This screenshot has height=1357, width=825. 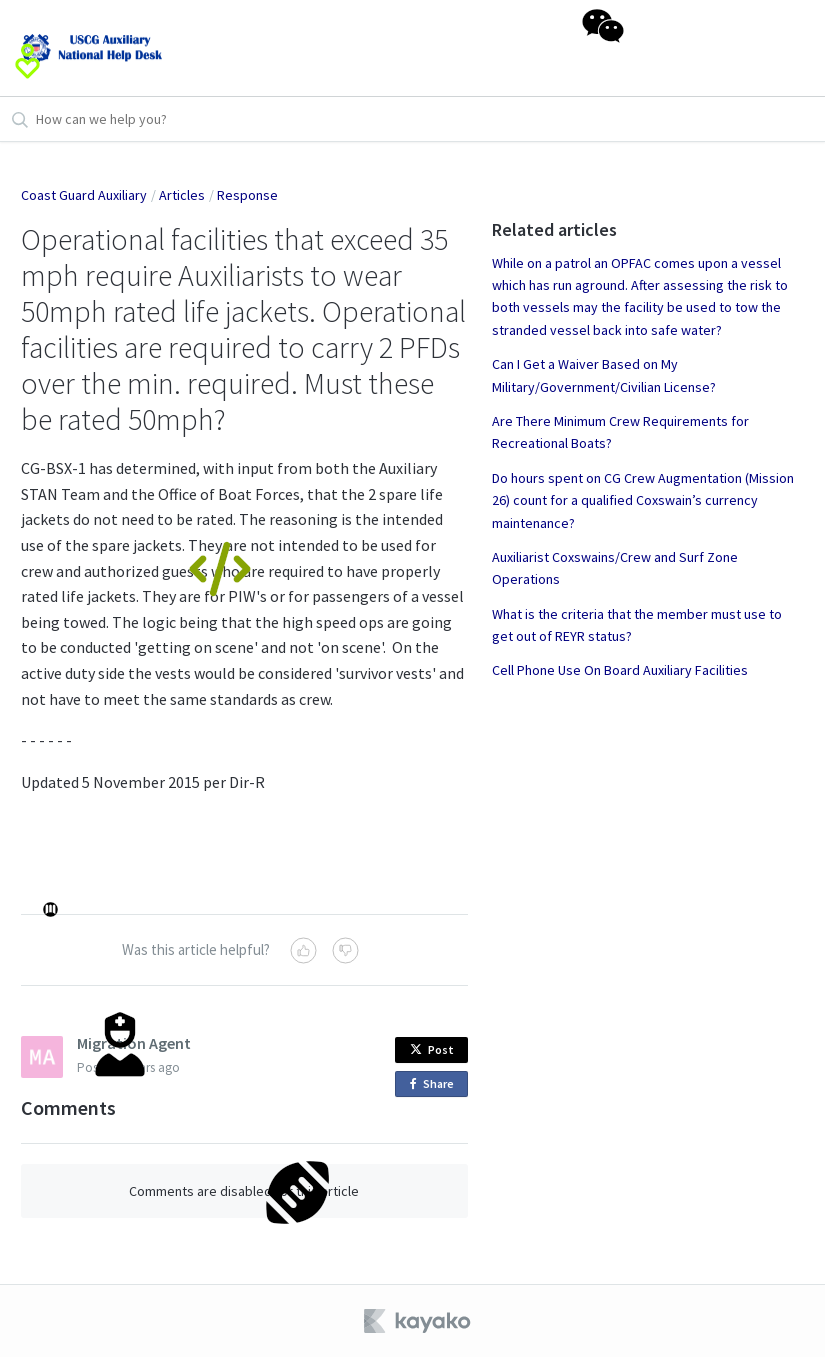 What do you see at coordinates (220, 569) in the screenshot?
I see `view or edit source code` at bounding box center [220, 569].